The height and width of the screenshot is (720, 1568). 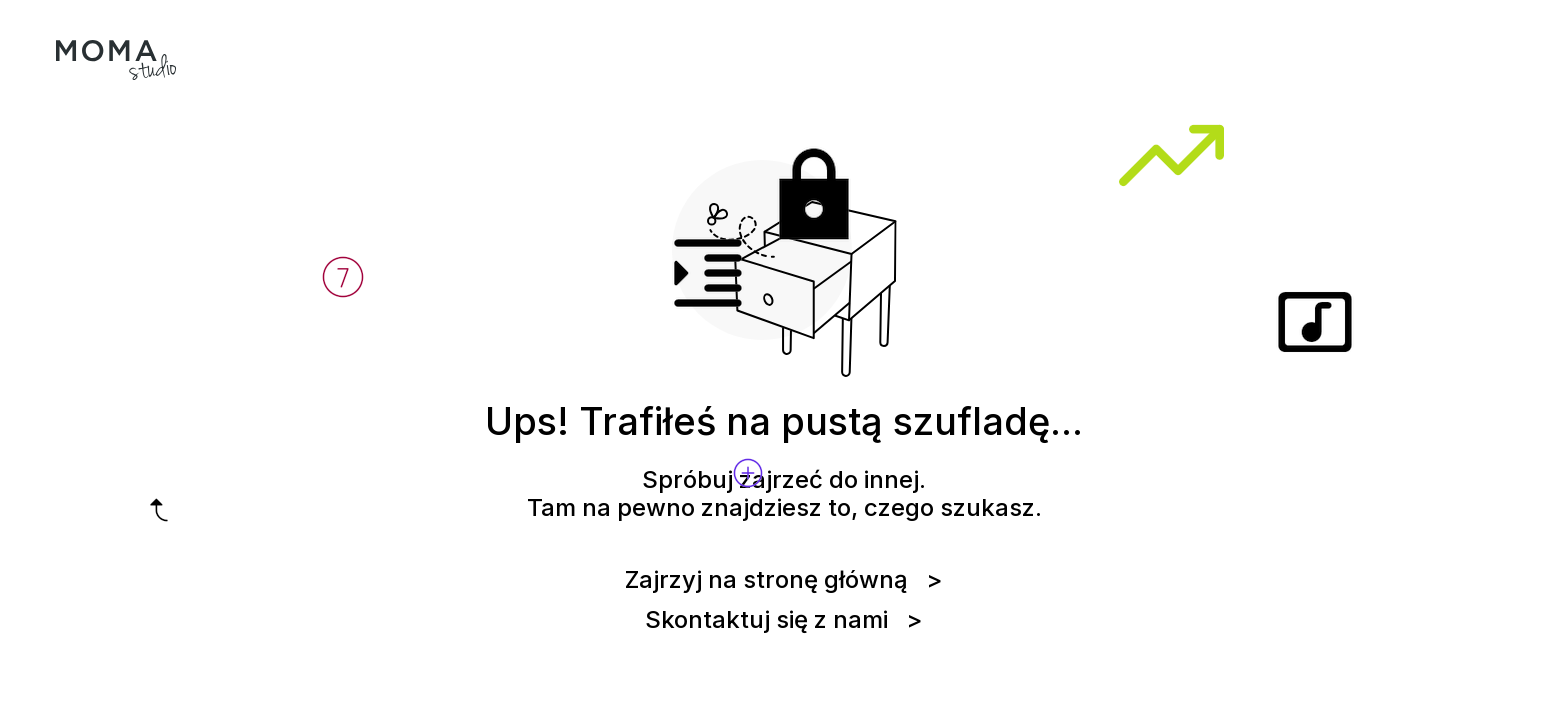 What do you see at coordinates (1315, 322) in the screenshot?
I see `play or browse music videos` at bounding box center [1315, 322].